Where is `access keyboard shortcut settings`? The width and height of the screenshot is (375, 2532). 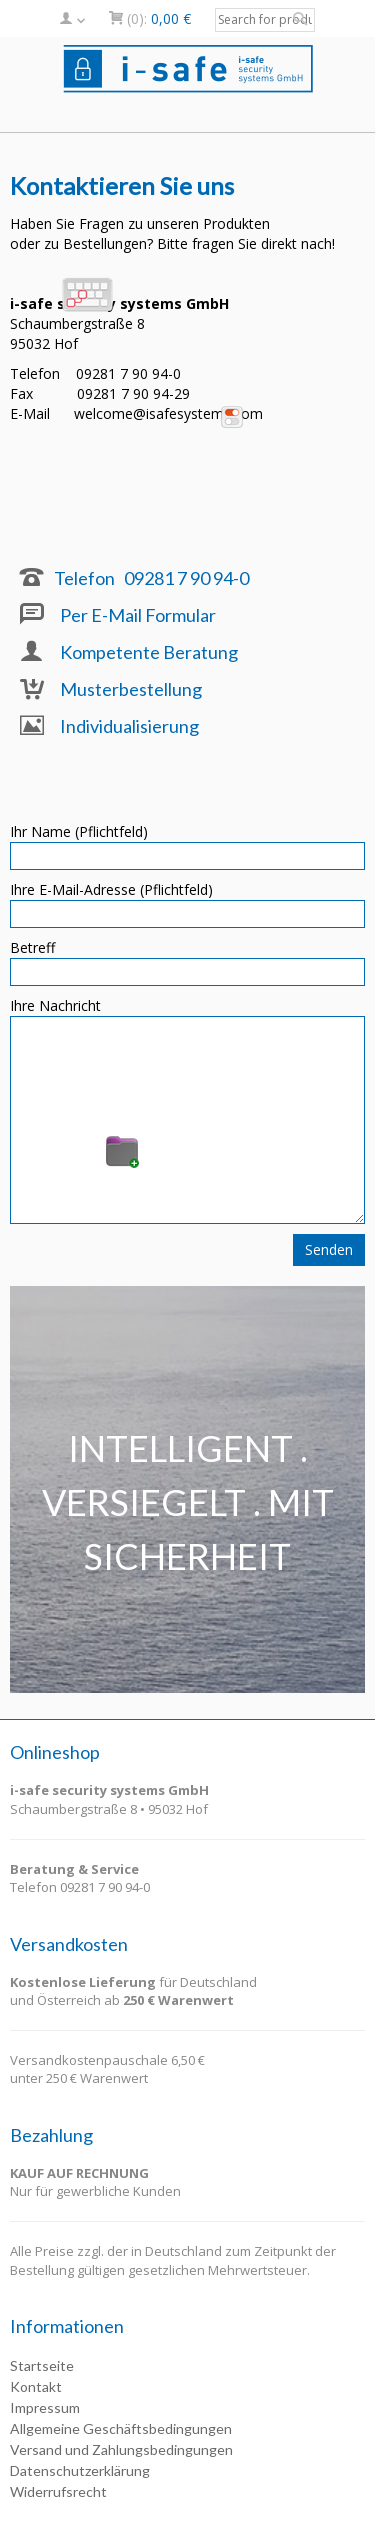 access keyboard shortcut settings is located at coordinates (87, 294).